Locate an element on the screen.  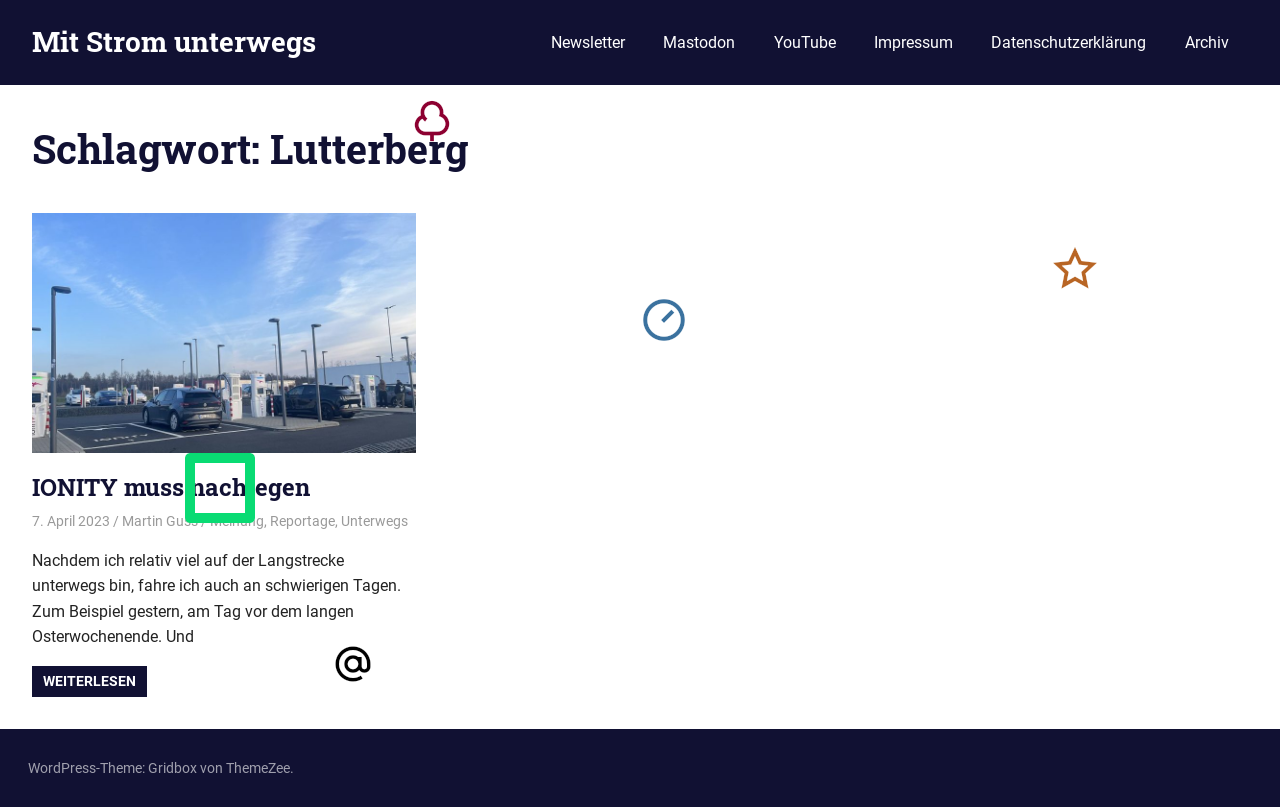
set a countdown timer is located at coordinates (664, 320).